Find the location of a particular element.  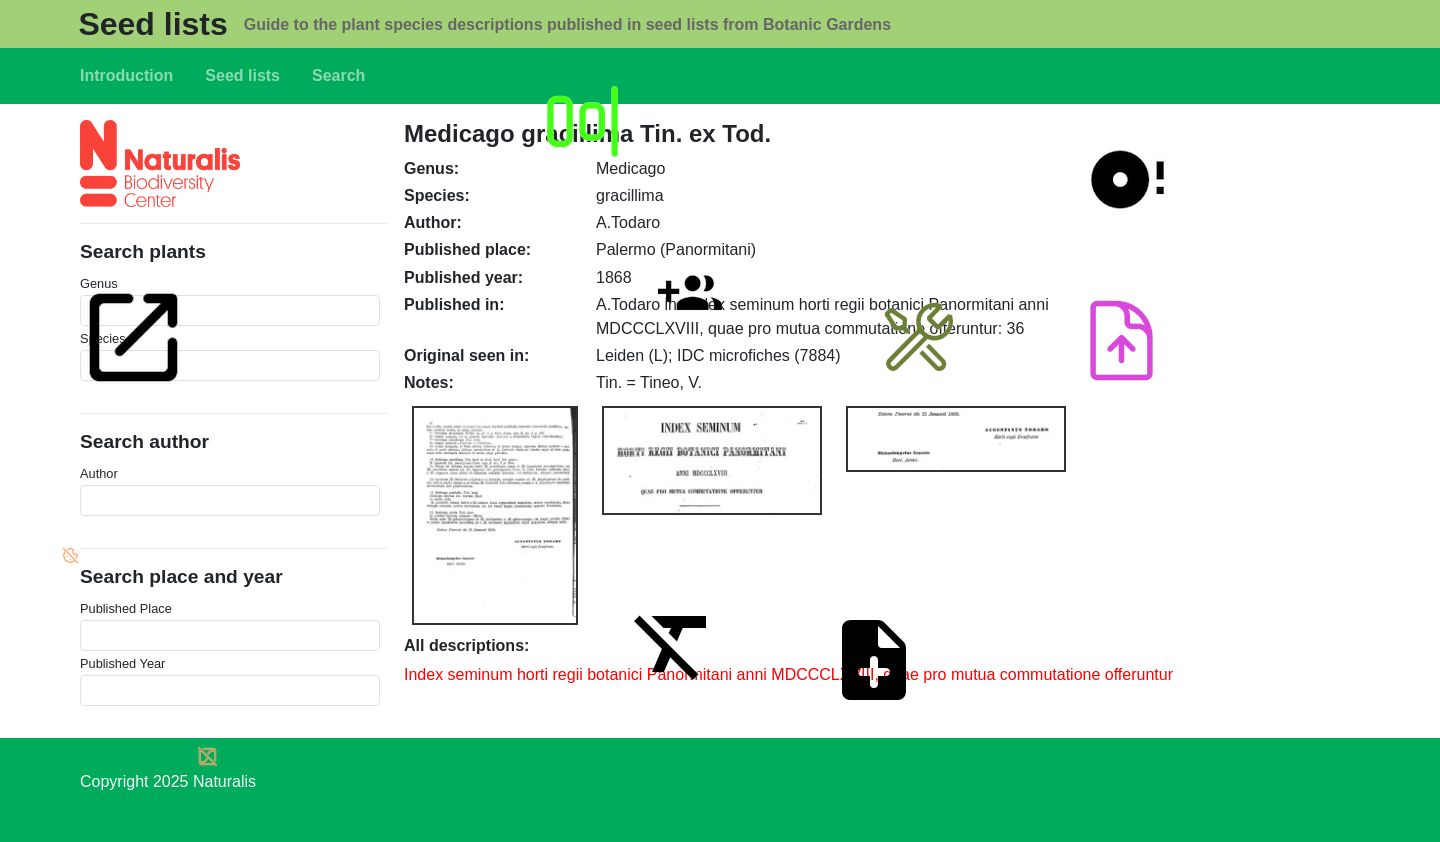

open link in a new tab or window is located at coordinates (133, 337).